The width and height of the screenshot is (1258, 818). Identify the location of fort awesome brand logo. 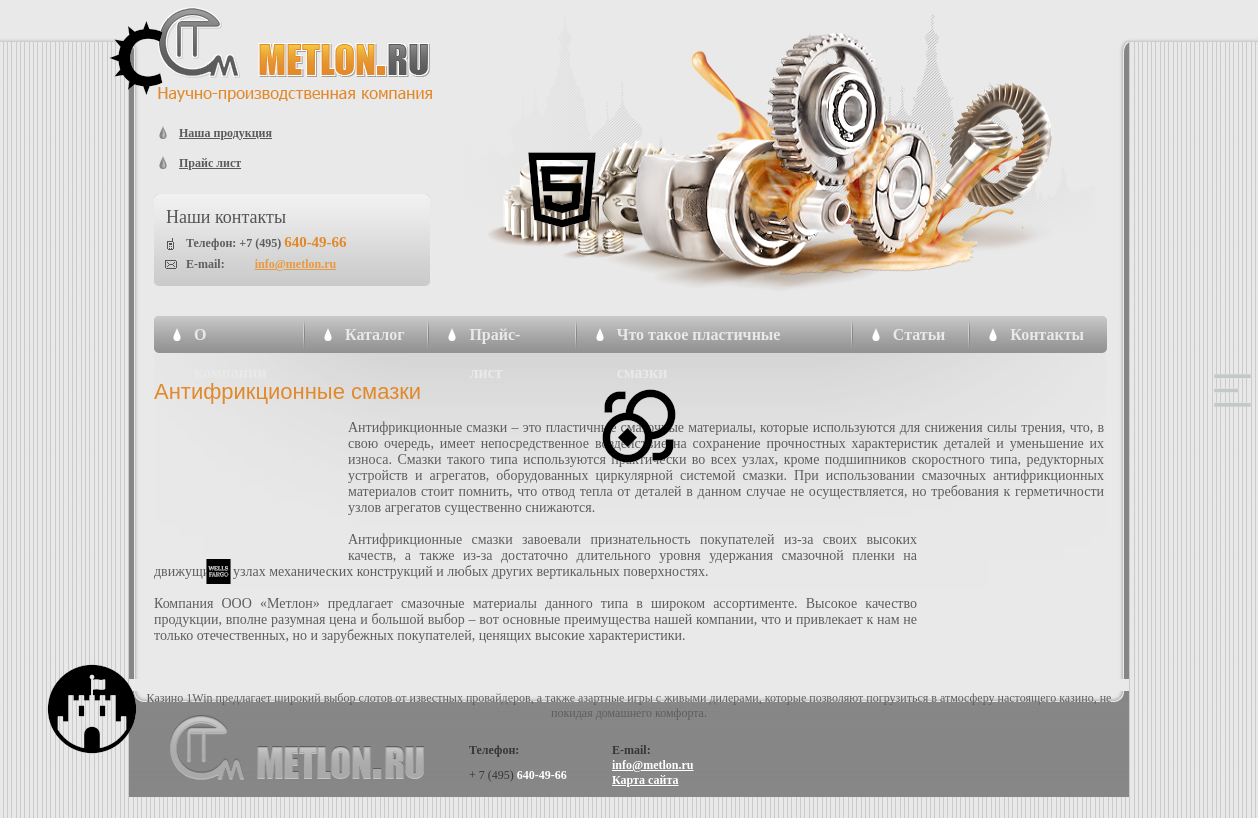
(92, 709).